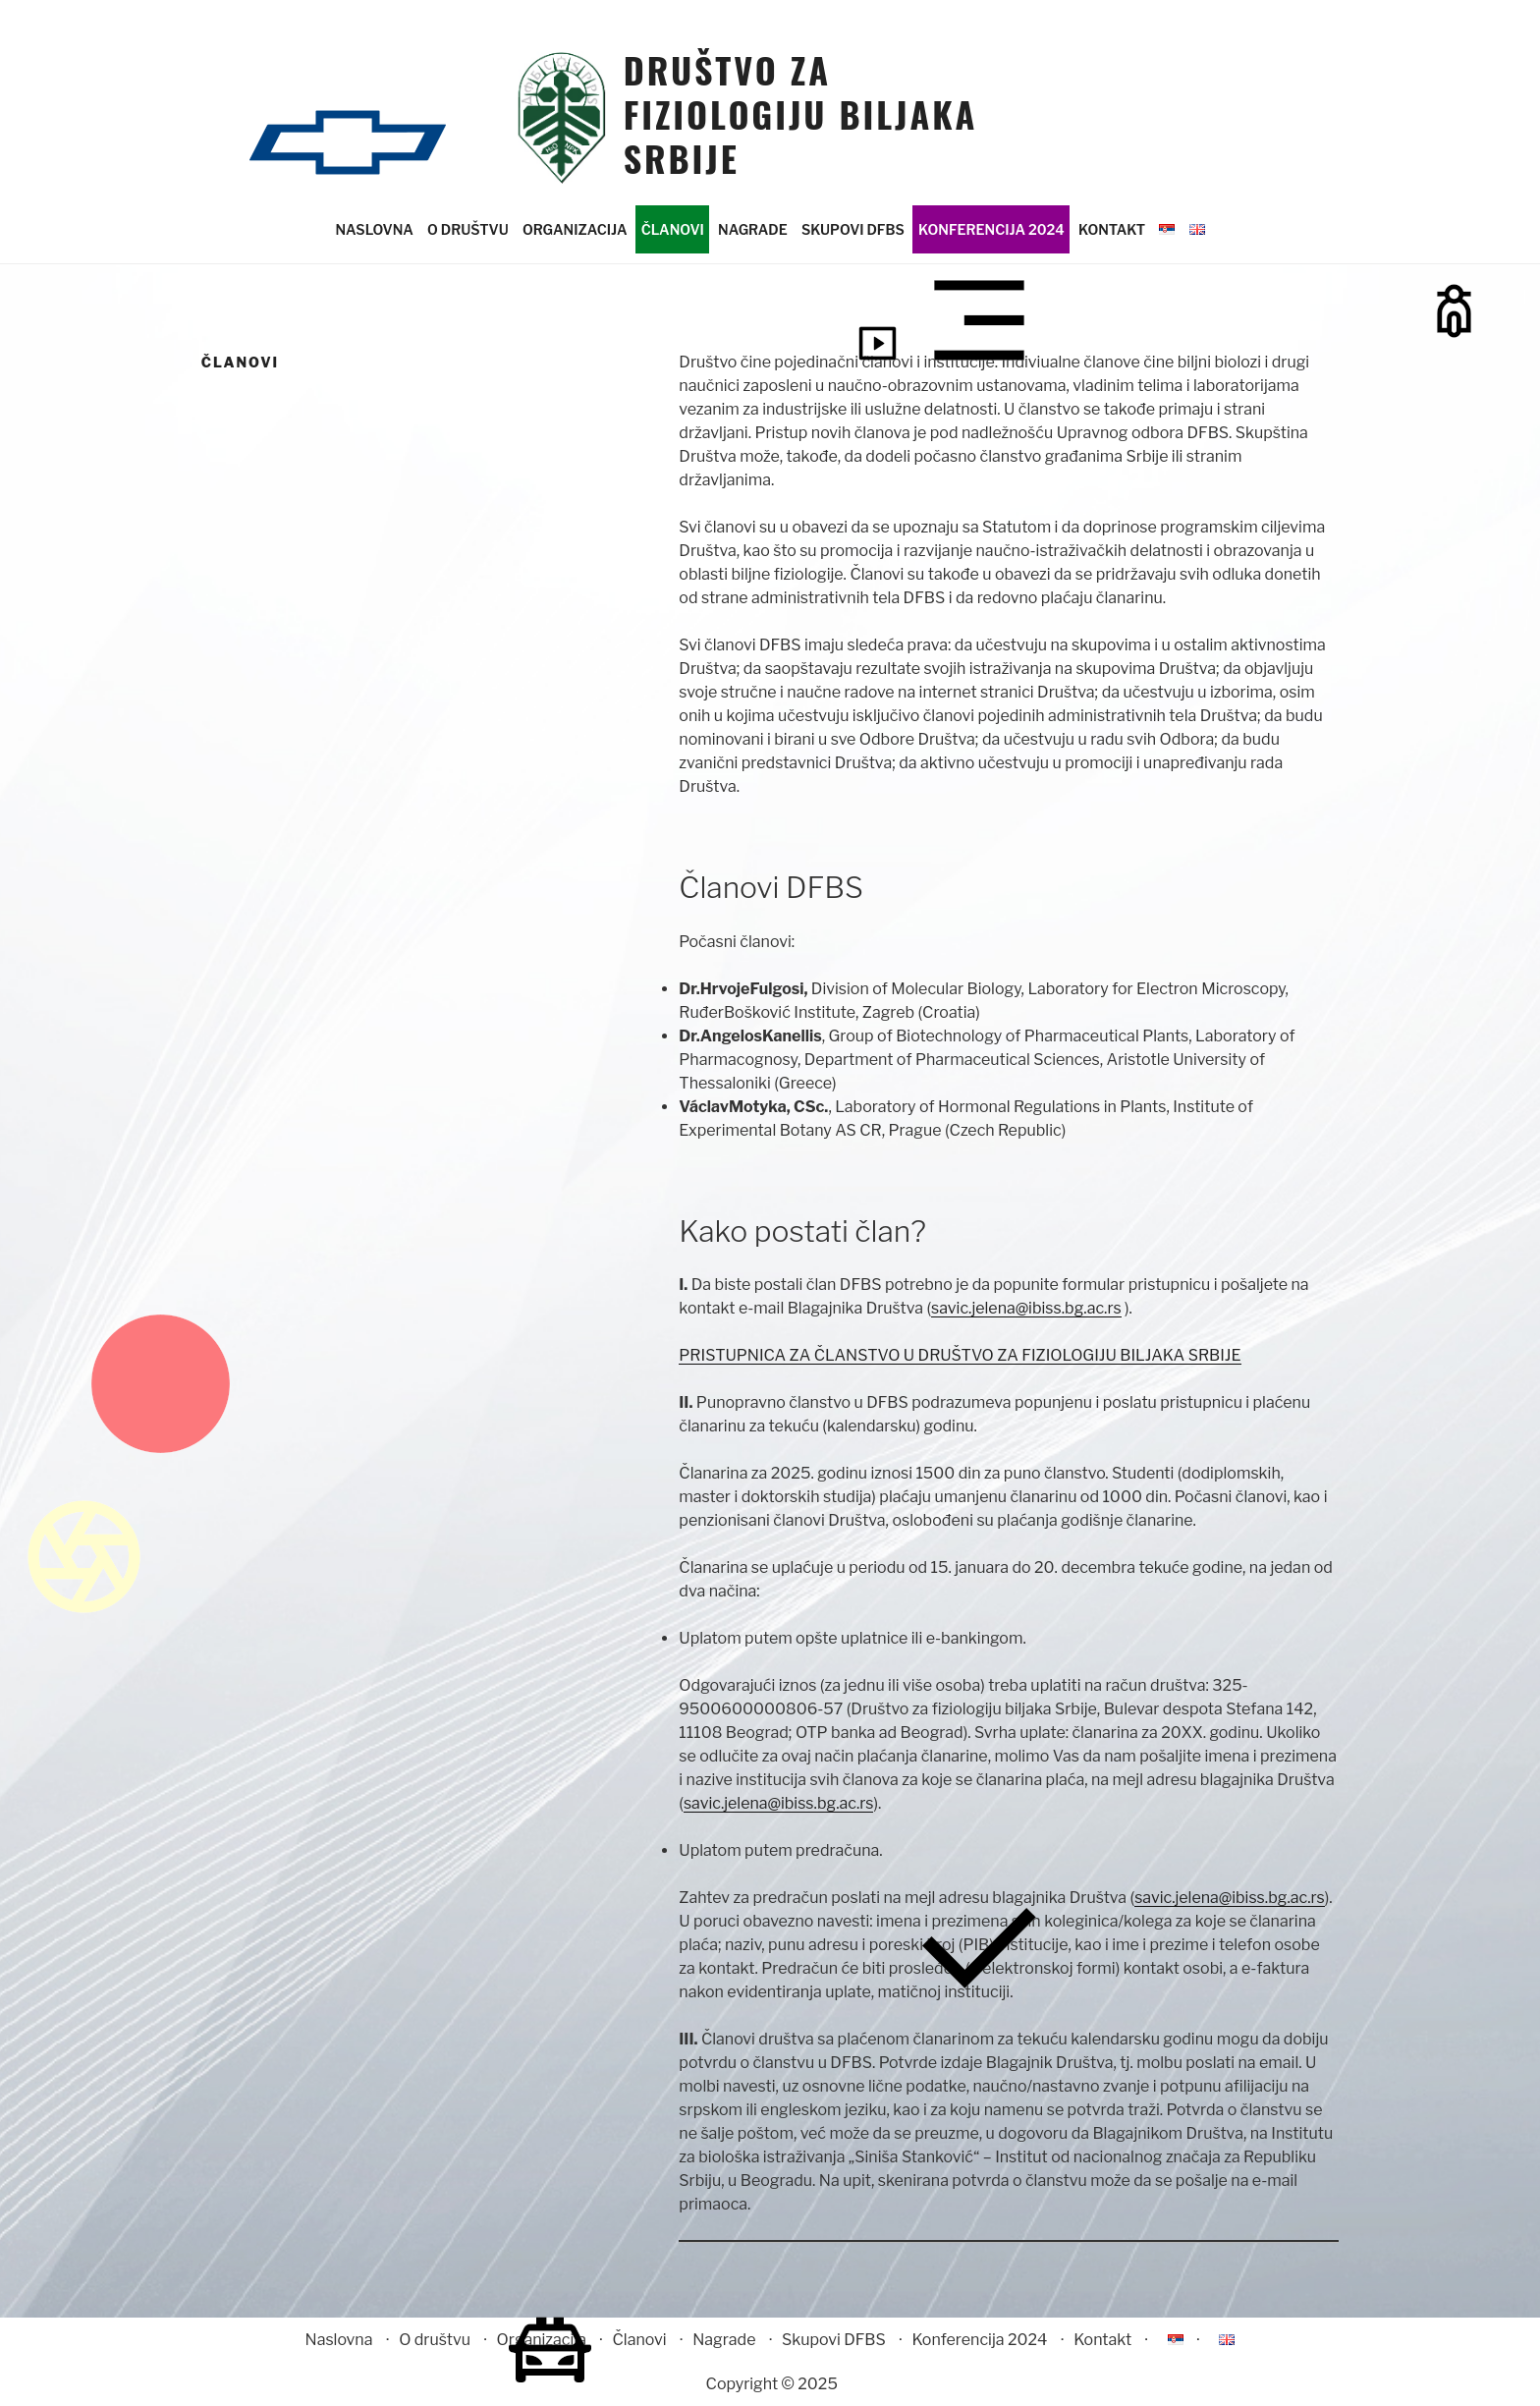 This screenshot has height=2406, width=1540. Describe the element at coordinates (160, 1383) in the screenshot. I see `unselected or inactive radio button option` at that location.